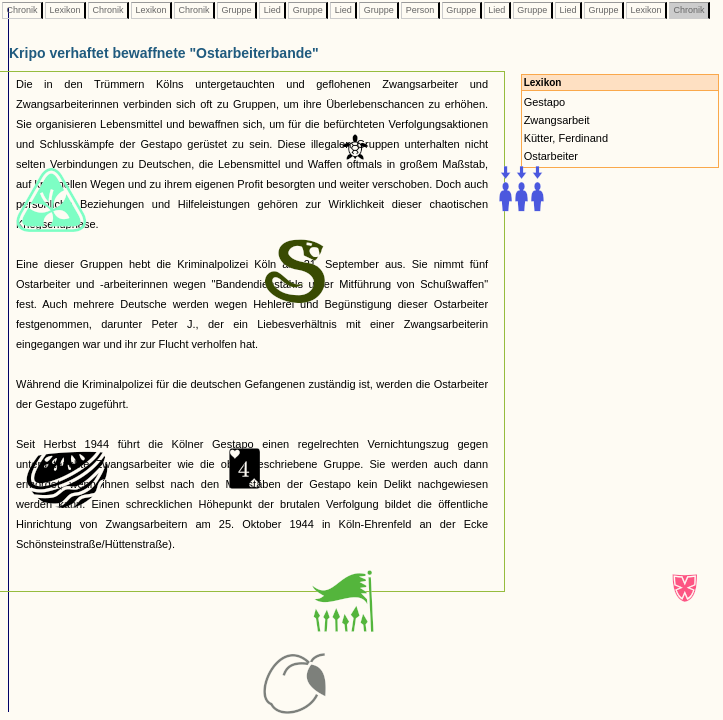 This screenshot has width=723, height=720. I want to click on downgrade team membership or plan tier, so click(521, 188).